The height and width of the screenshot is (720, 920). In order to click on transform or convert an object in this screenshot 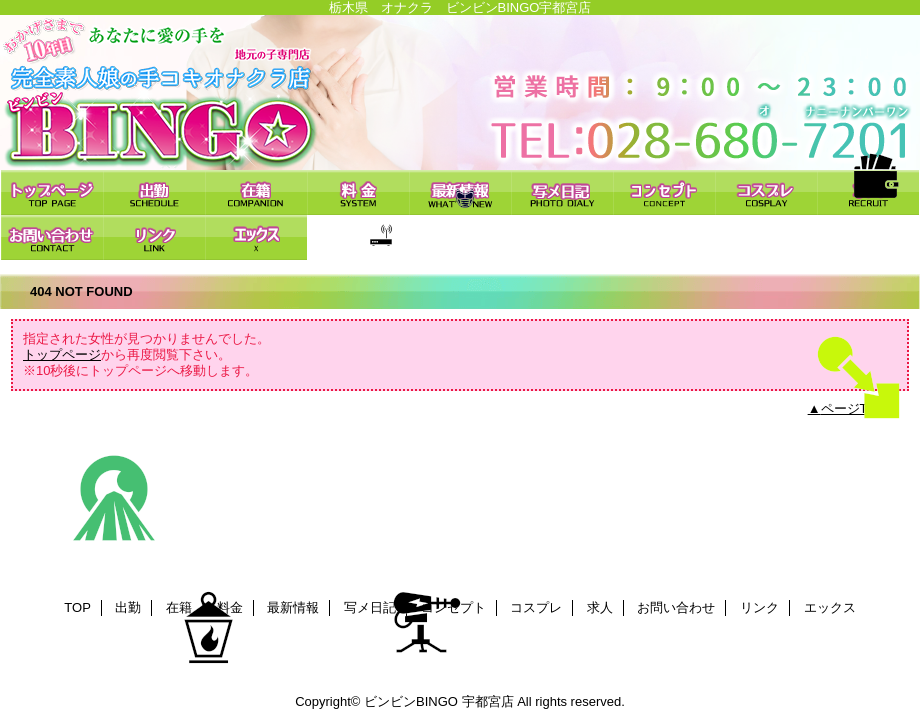, I will do `click(858, 377)`.